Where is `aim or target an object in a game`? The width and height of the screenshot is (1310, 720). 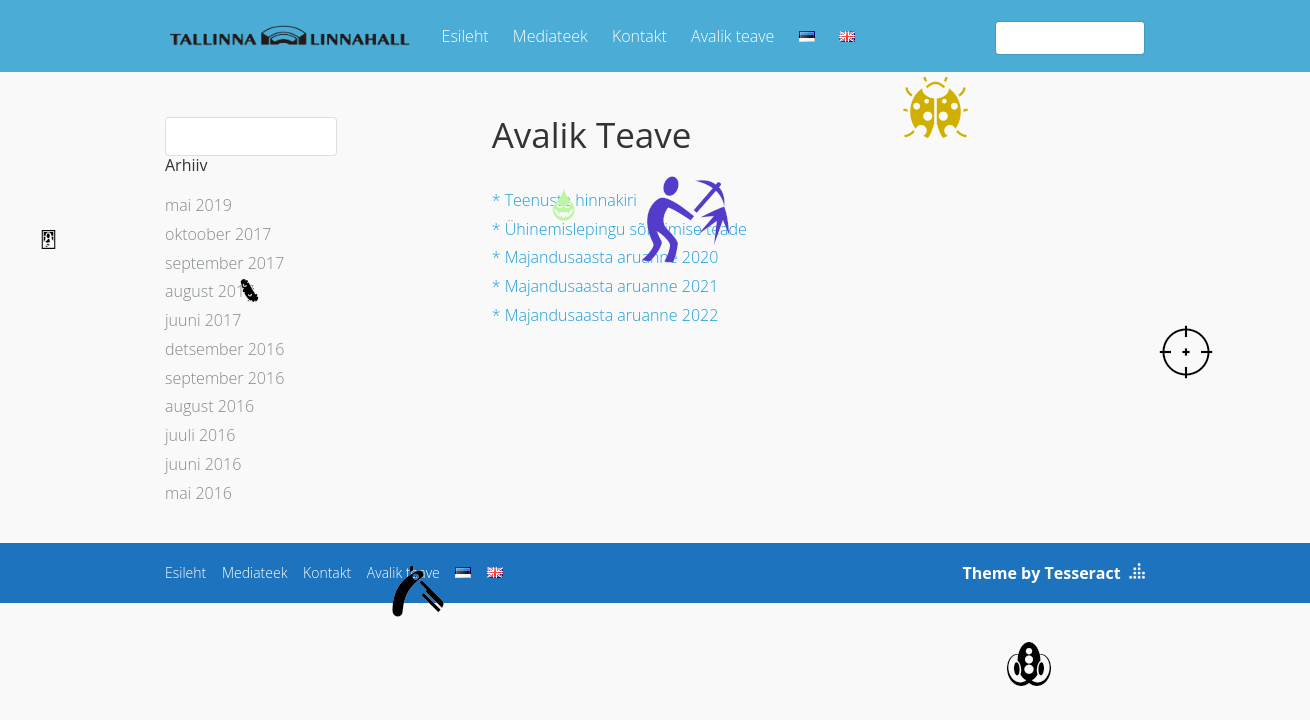
aim or target an object in a game is located at coordinates (1186, 352).